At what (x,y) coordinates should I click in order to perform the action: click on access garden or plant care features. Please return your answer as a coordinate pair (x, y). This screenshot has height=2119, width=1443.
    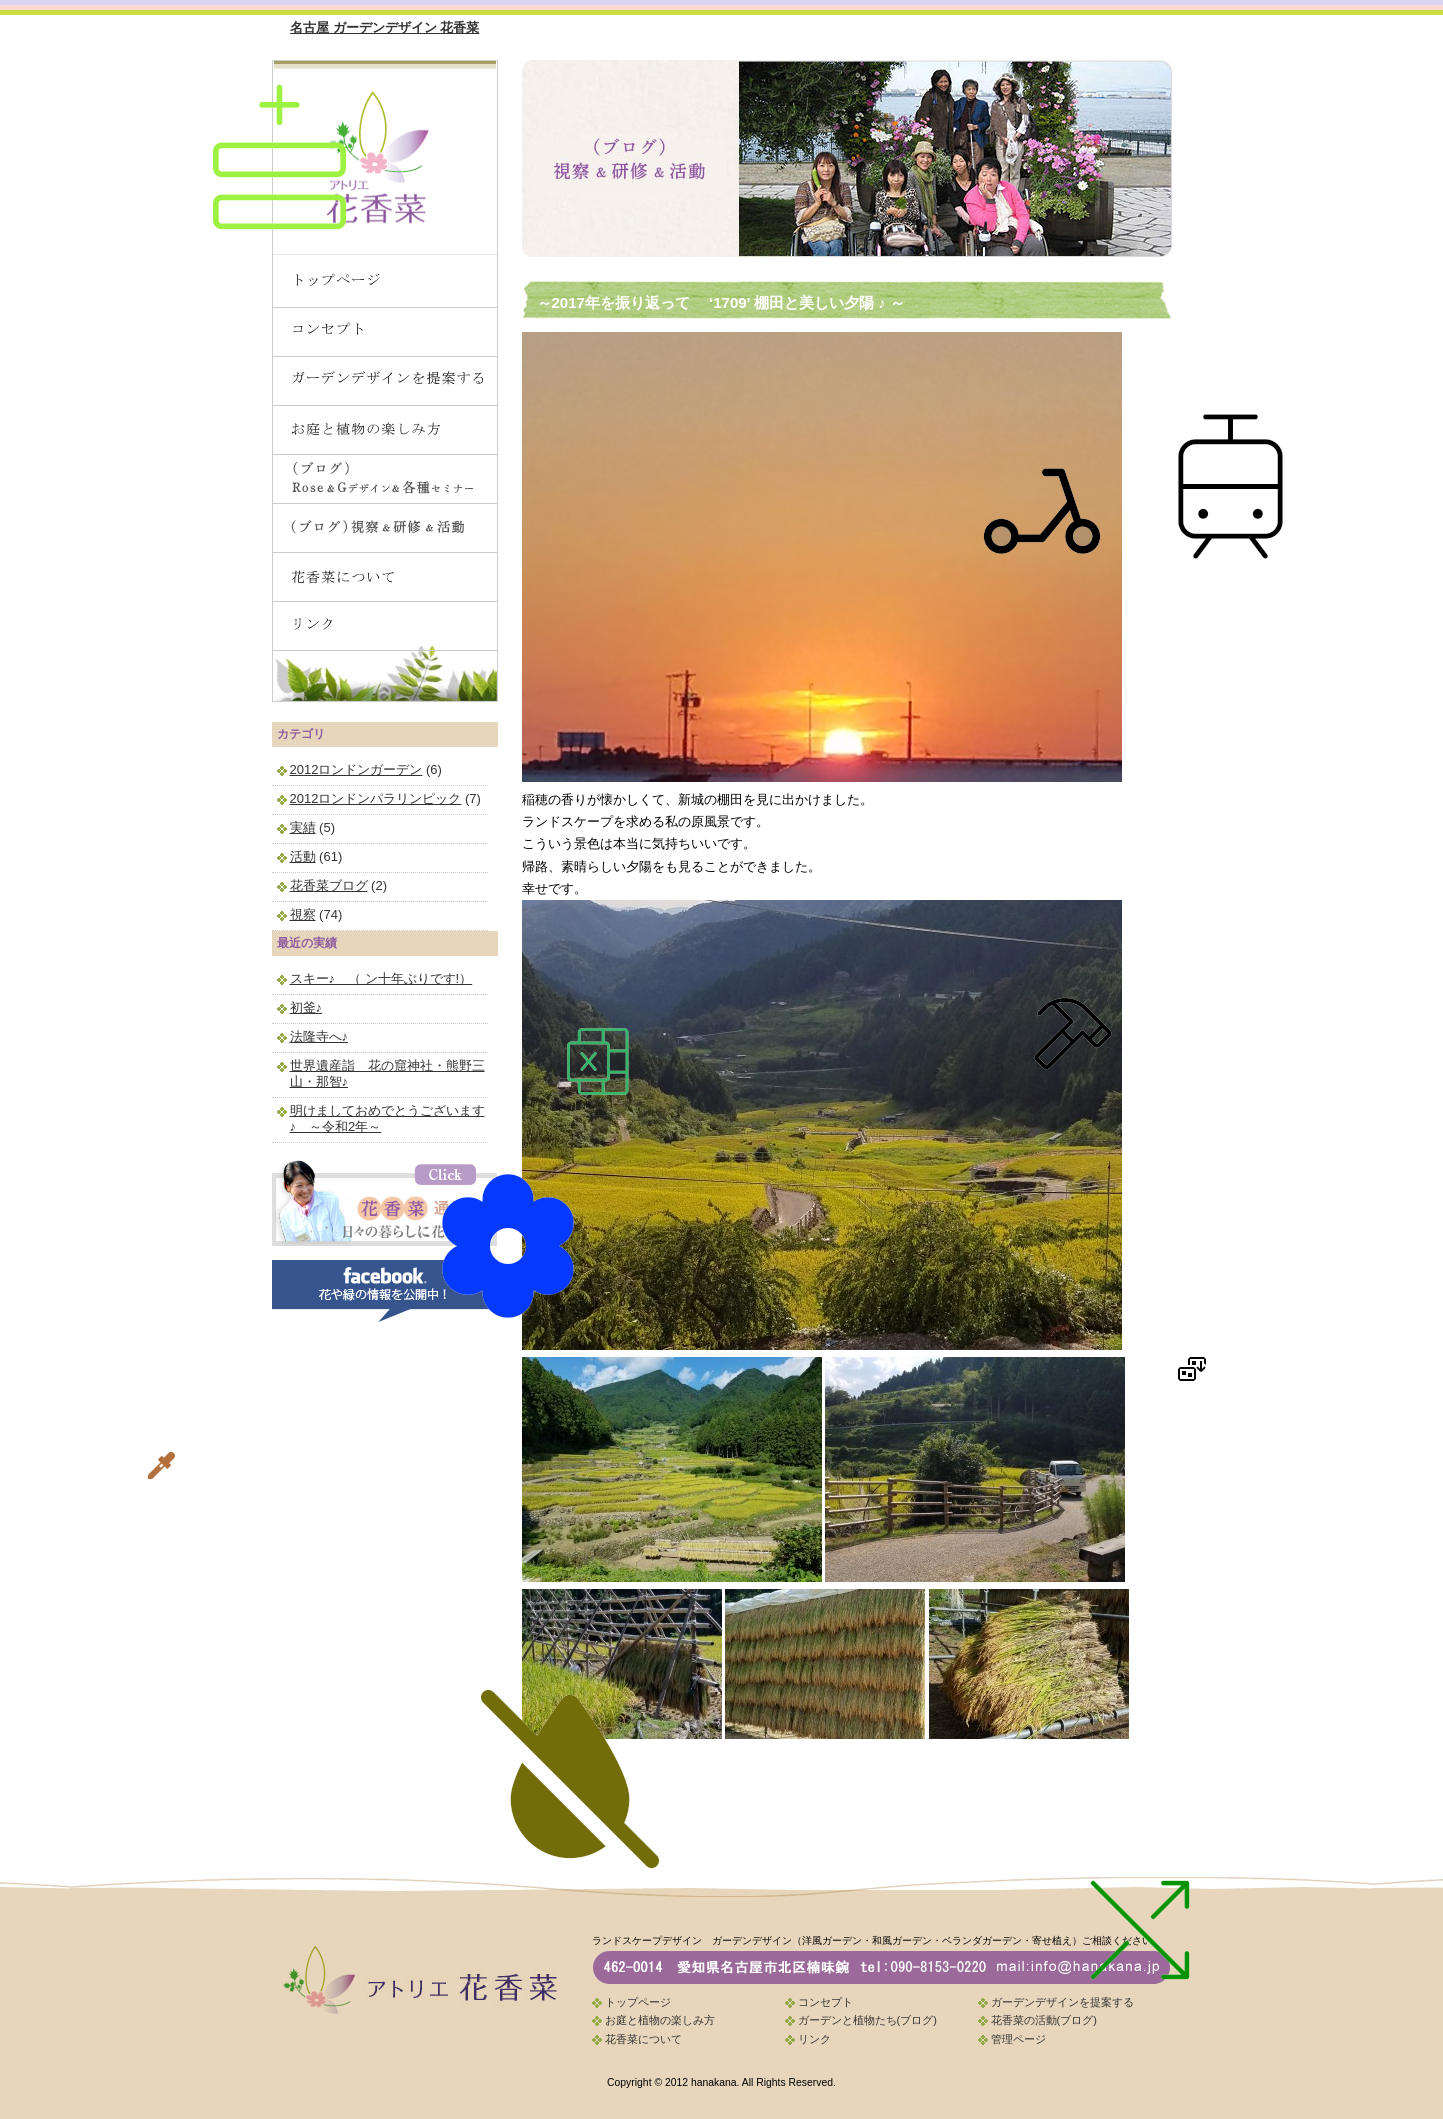
    Looking at the image, I should click on (508, 1246).